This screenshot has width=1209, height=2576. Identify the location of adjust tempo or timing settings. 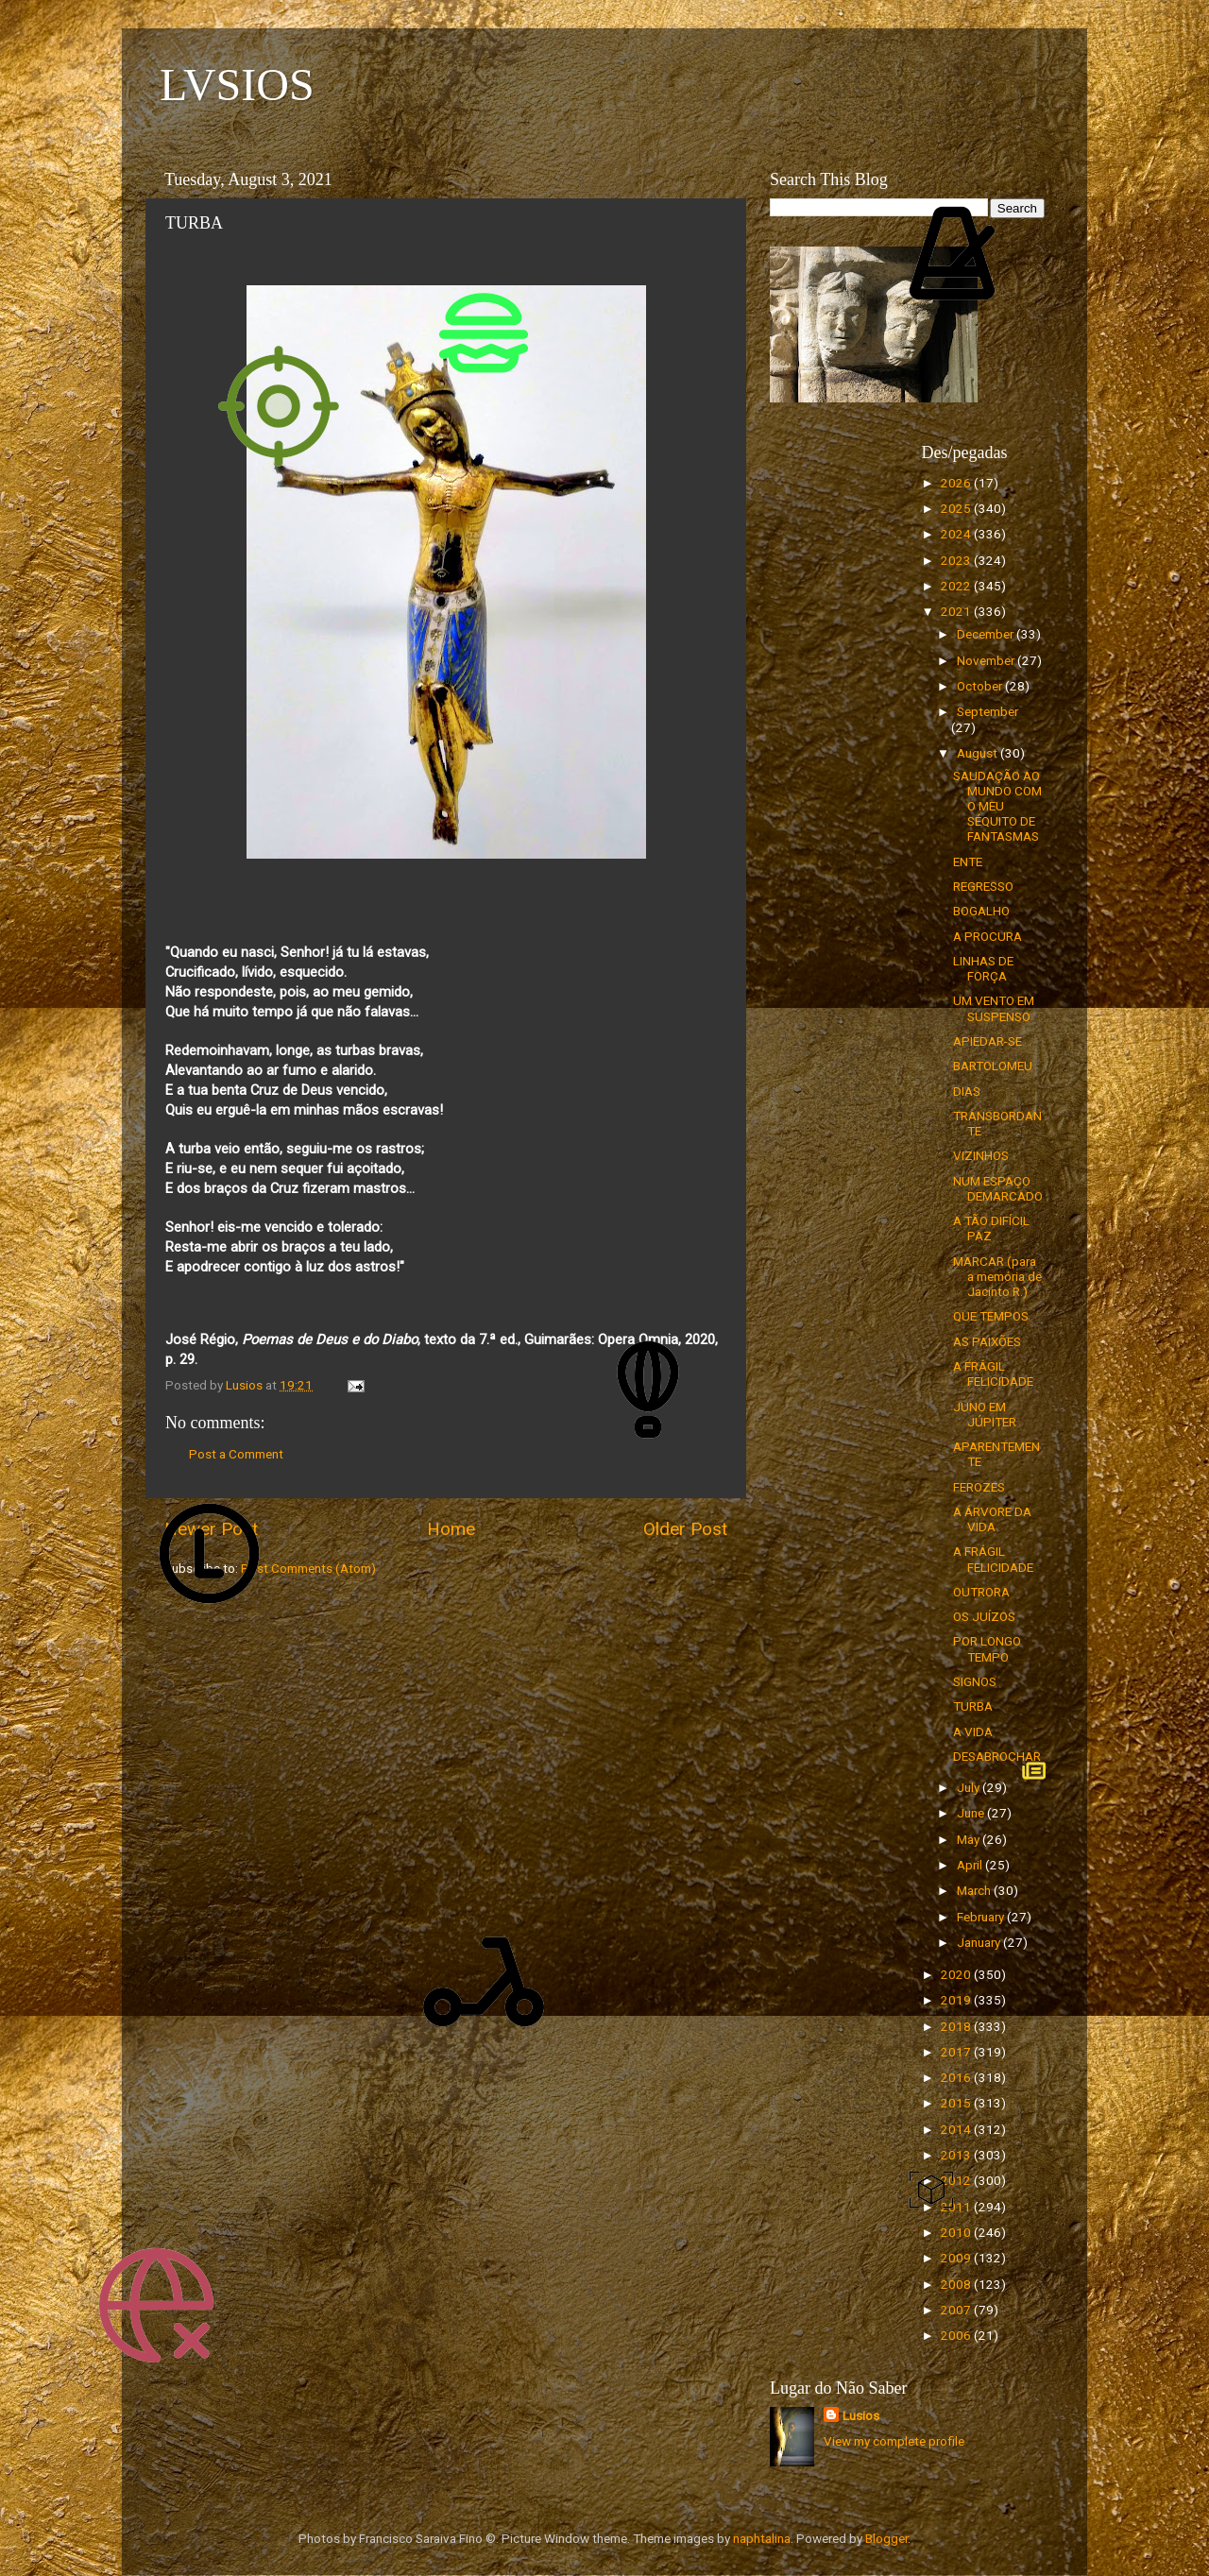
(952, 253).